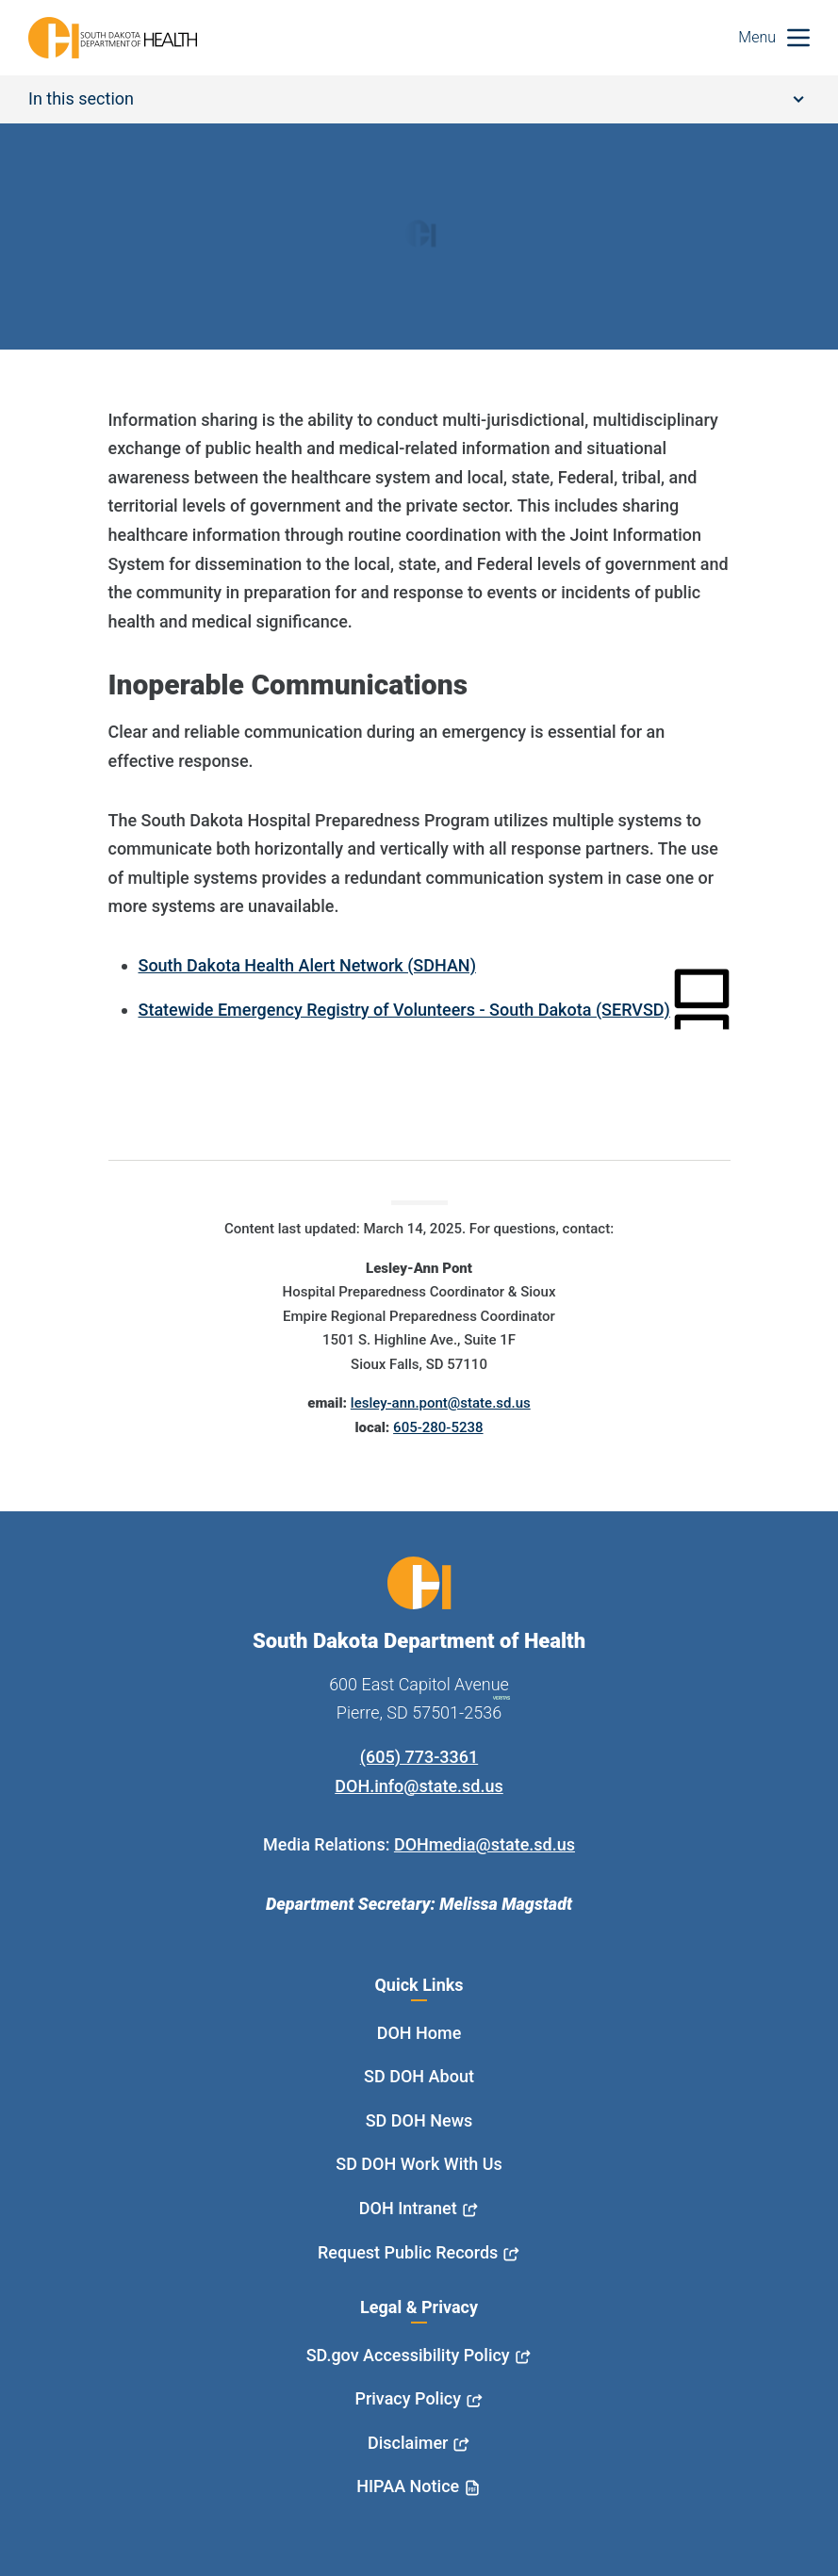 The image size is (838, 2576). What do you see at coordinates (701, 999) in the screenshot?
I see `switch to stacked view layout` at bounding box center [701, 999].